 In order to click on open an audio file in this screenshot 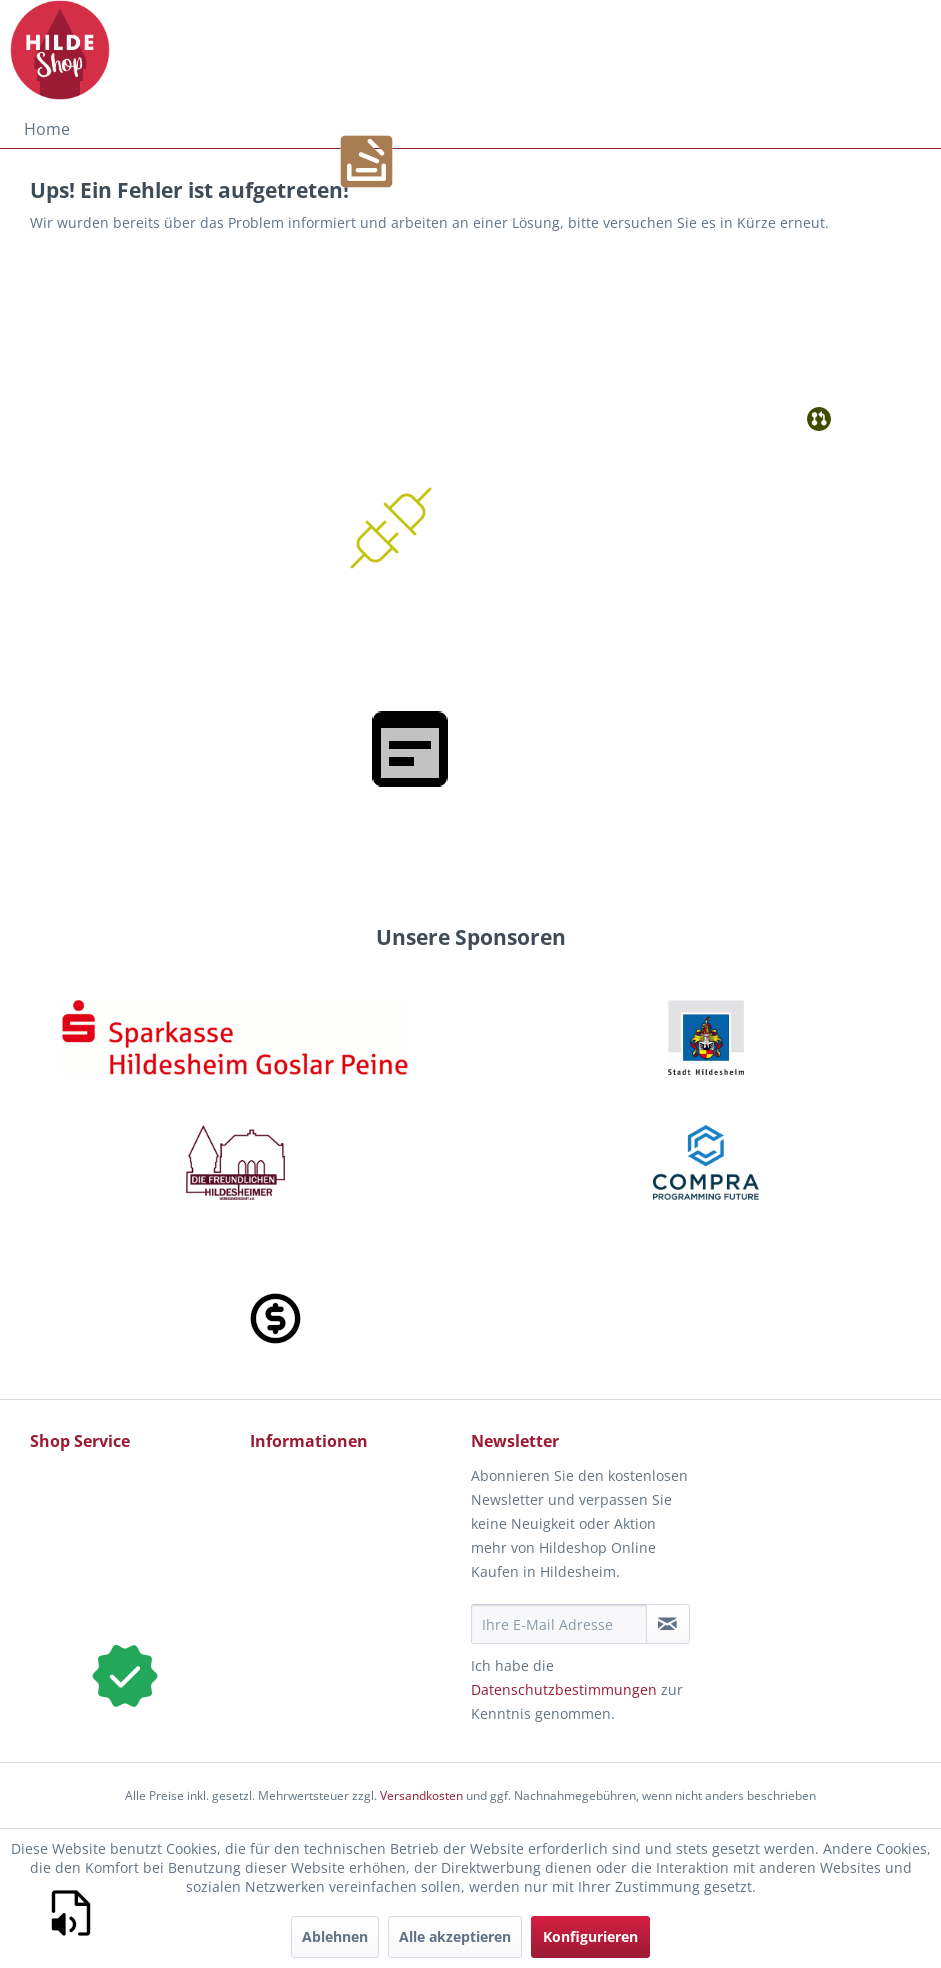, I will do `click(71, 1913)`.